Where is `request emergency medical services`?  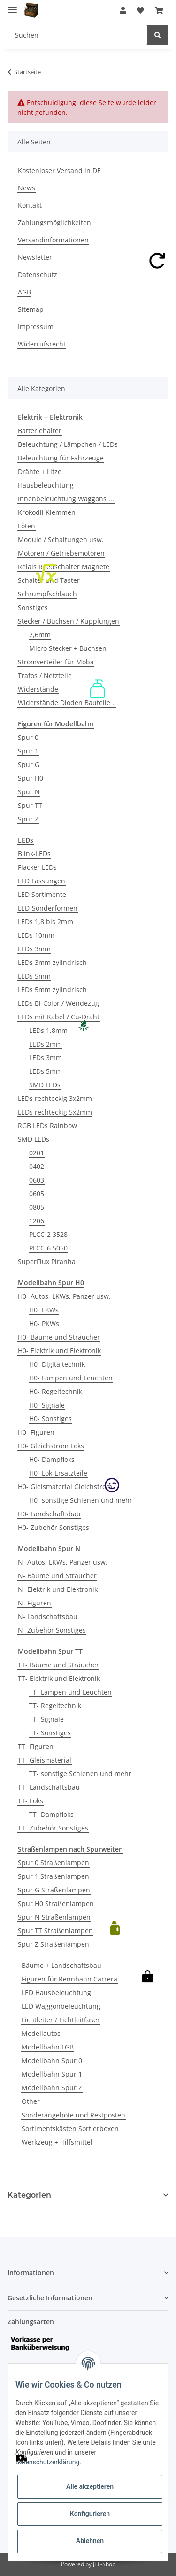 request emergency medical services is located at coordinates (21, 2458).